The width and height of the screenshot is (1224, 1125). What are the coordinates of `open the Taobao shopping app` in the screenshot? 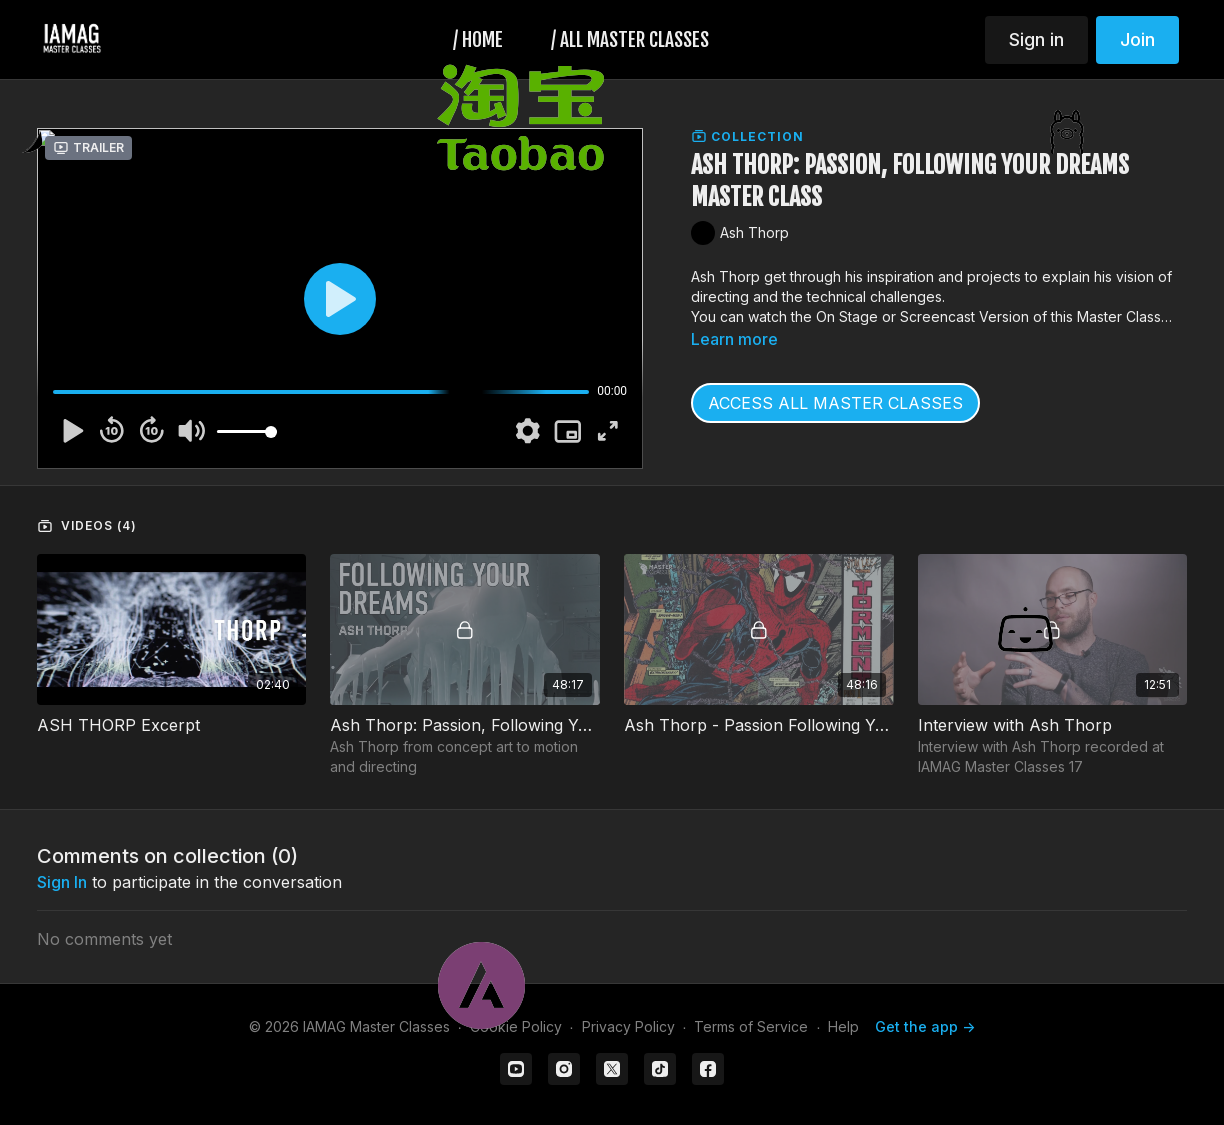 It's located at (520, 117).